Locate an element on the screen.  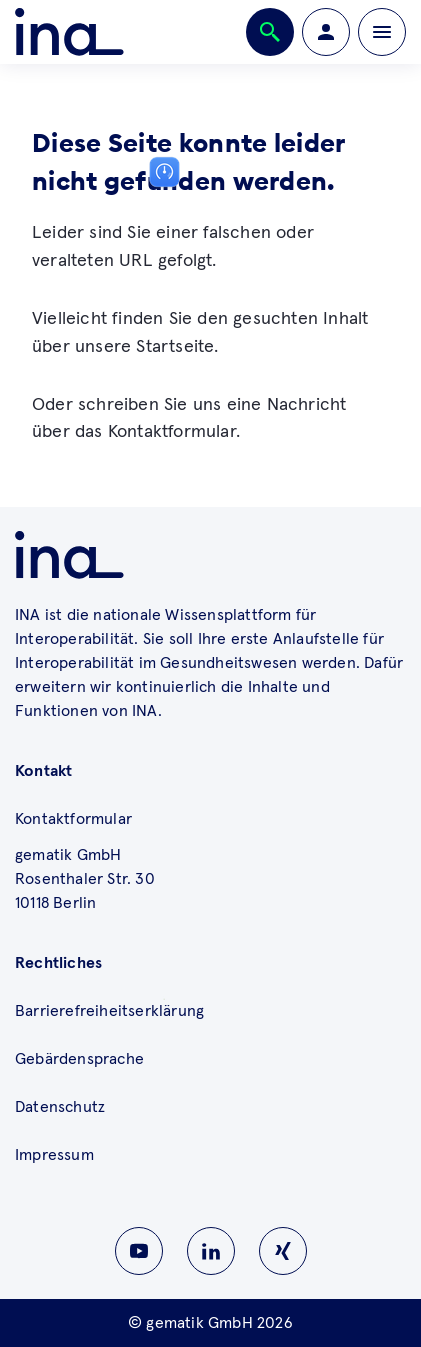
set up recurring payments or financial reminders is located at coordinates (157, 990).